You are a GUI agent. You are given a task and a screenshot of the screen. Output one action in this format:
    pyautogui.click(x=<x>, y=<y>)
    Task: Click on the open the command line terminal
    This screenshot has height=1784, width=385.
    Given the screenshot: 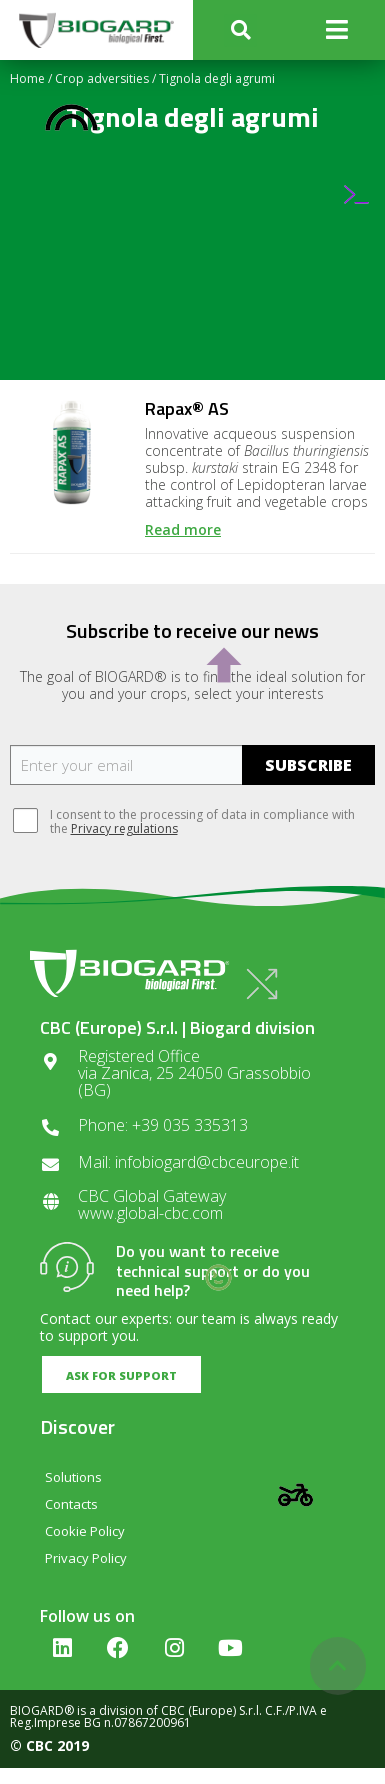 What is the action you would take?
    pyautogui.click(x=356, y=194)
    